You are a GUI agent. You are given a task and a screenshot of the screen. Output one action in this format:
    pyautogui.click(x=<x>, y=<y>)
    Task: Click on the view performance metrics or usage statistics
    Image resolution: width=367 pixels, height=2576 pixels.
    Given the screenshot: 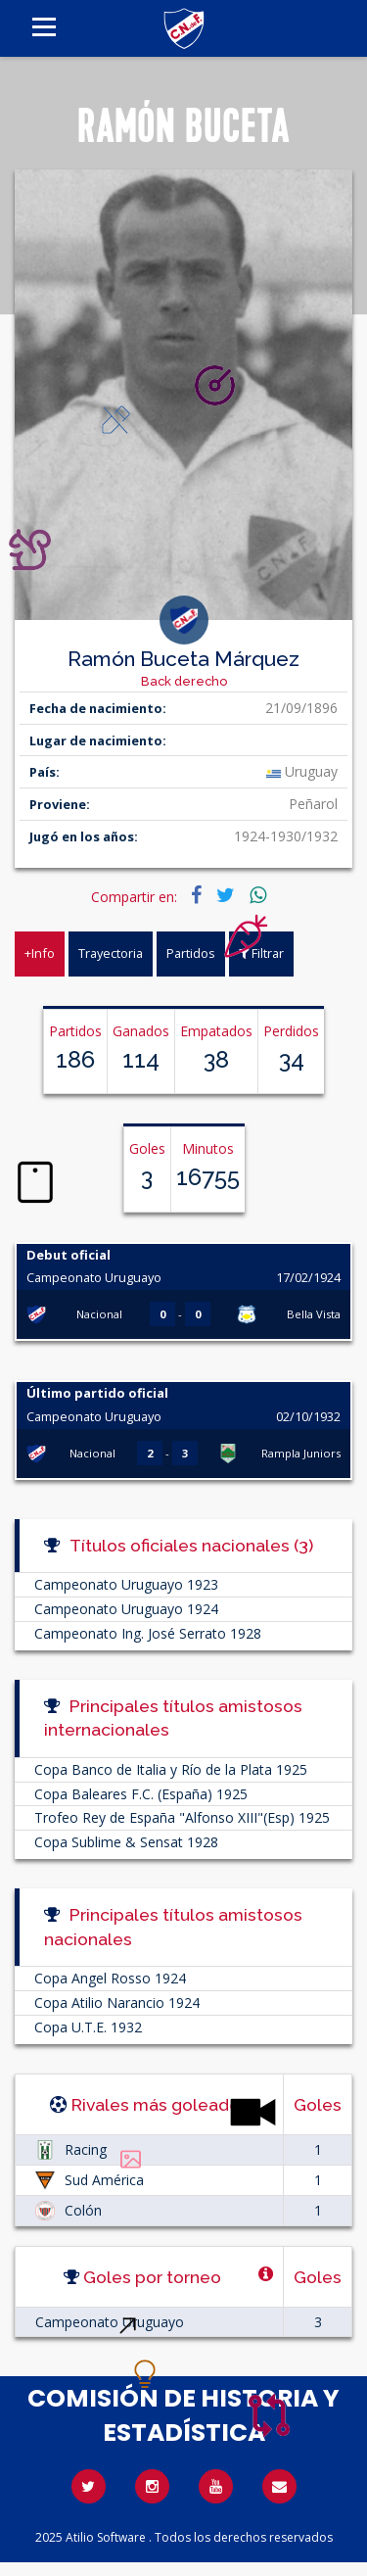 What is the action you would take?
    pyautogui.click(x=214, y=385)
    